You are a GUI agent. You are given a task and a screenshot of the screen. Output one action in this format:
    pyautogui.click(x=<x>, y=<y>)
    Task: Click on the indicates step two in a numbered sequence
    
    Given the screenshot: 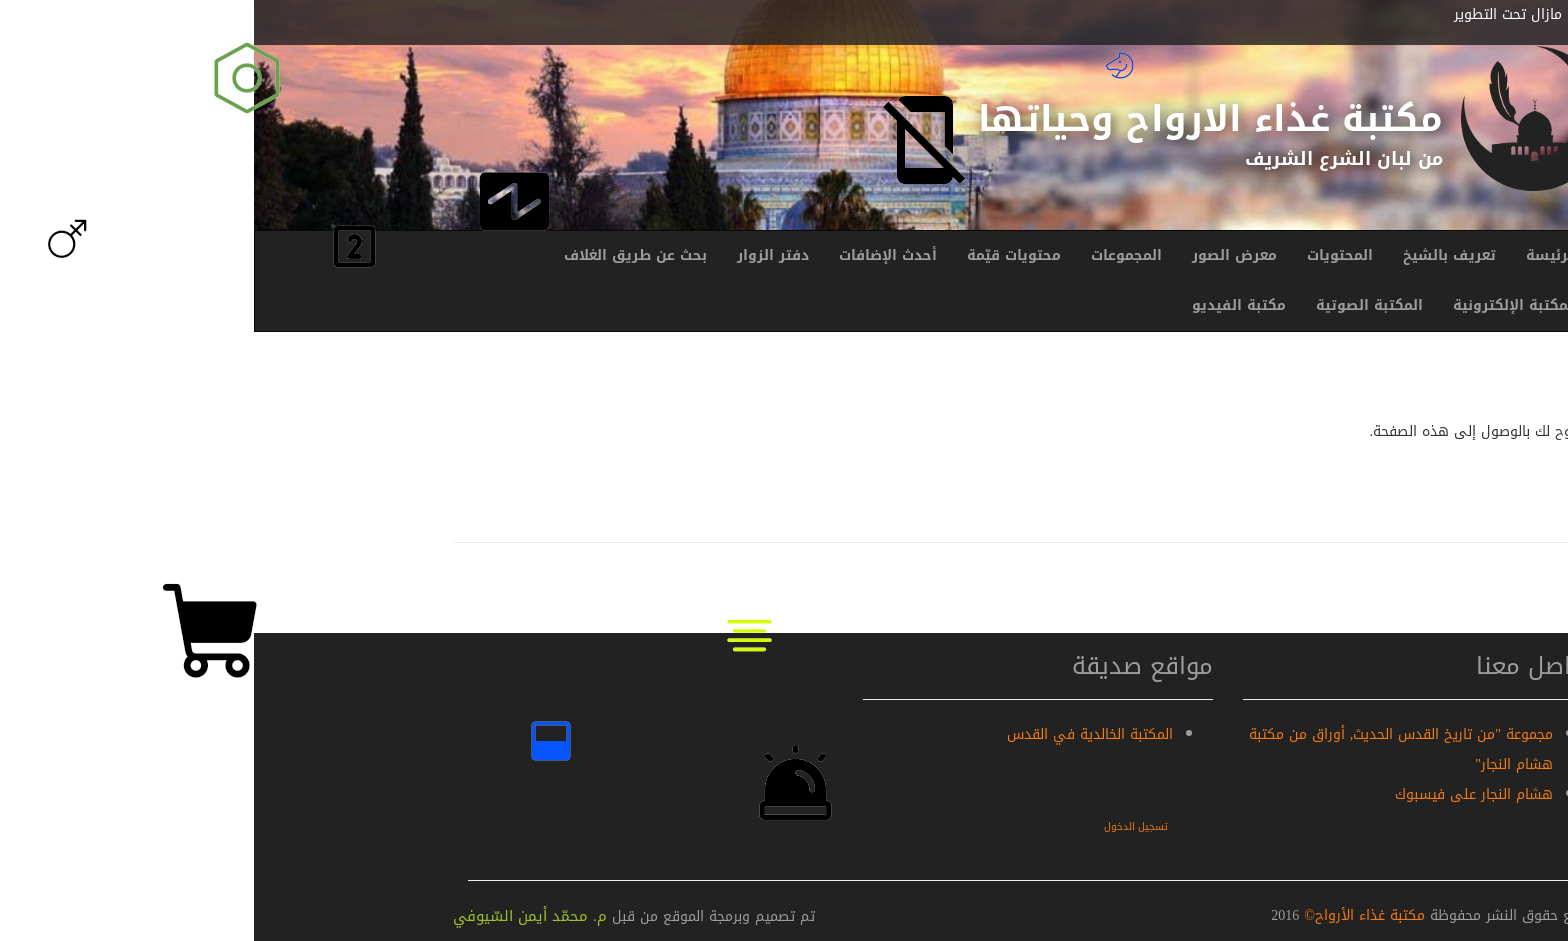 What is the action you would take?
    pyautogui.click(x=354, y=246)
    